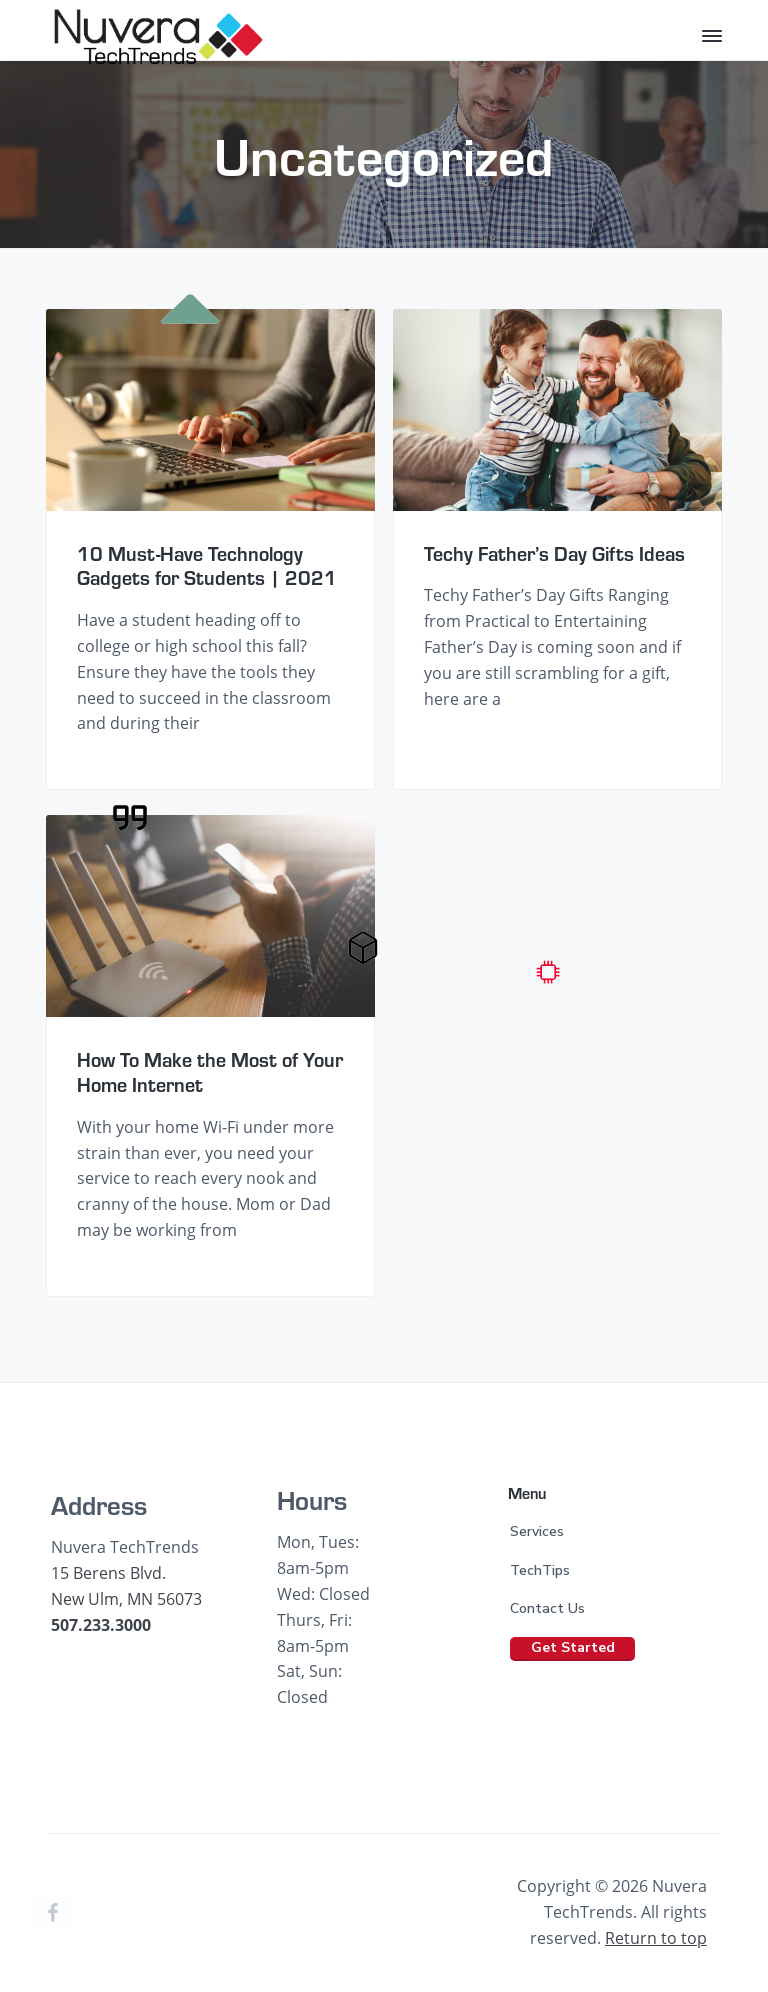  Describe the element at coordinates (549, 973) in the screenshot. I see `view hardware or processor information` at that location.